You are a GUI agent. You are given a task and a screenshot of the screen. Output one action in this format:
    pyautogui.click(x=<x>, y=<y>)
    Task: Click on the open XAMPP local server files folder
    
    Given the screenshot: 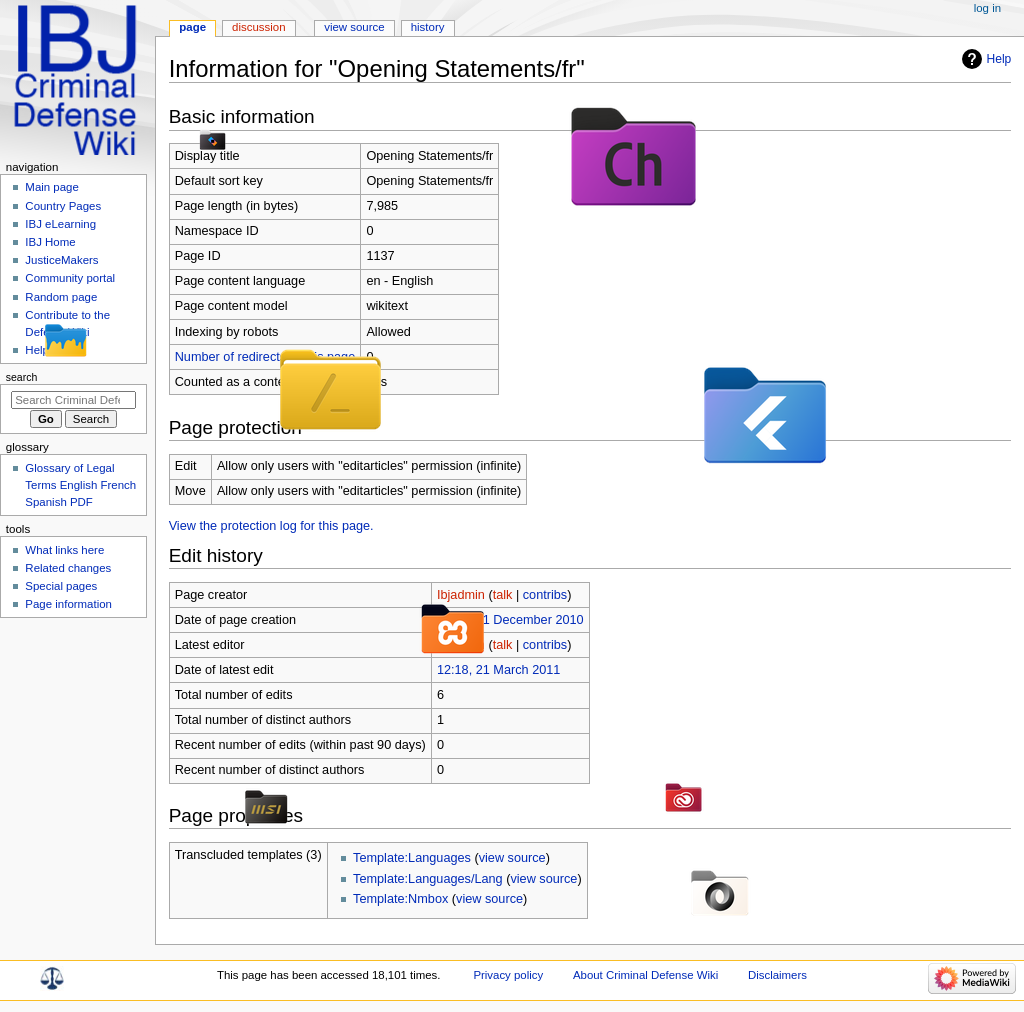 What is the action you would take?
    pyautogui.click(x=452, y=630)
    